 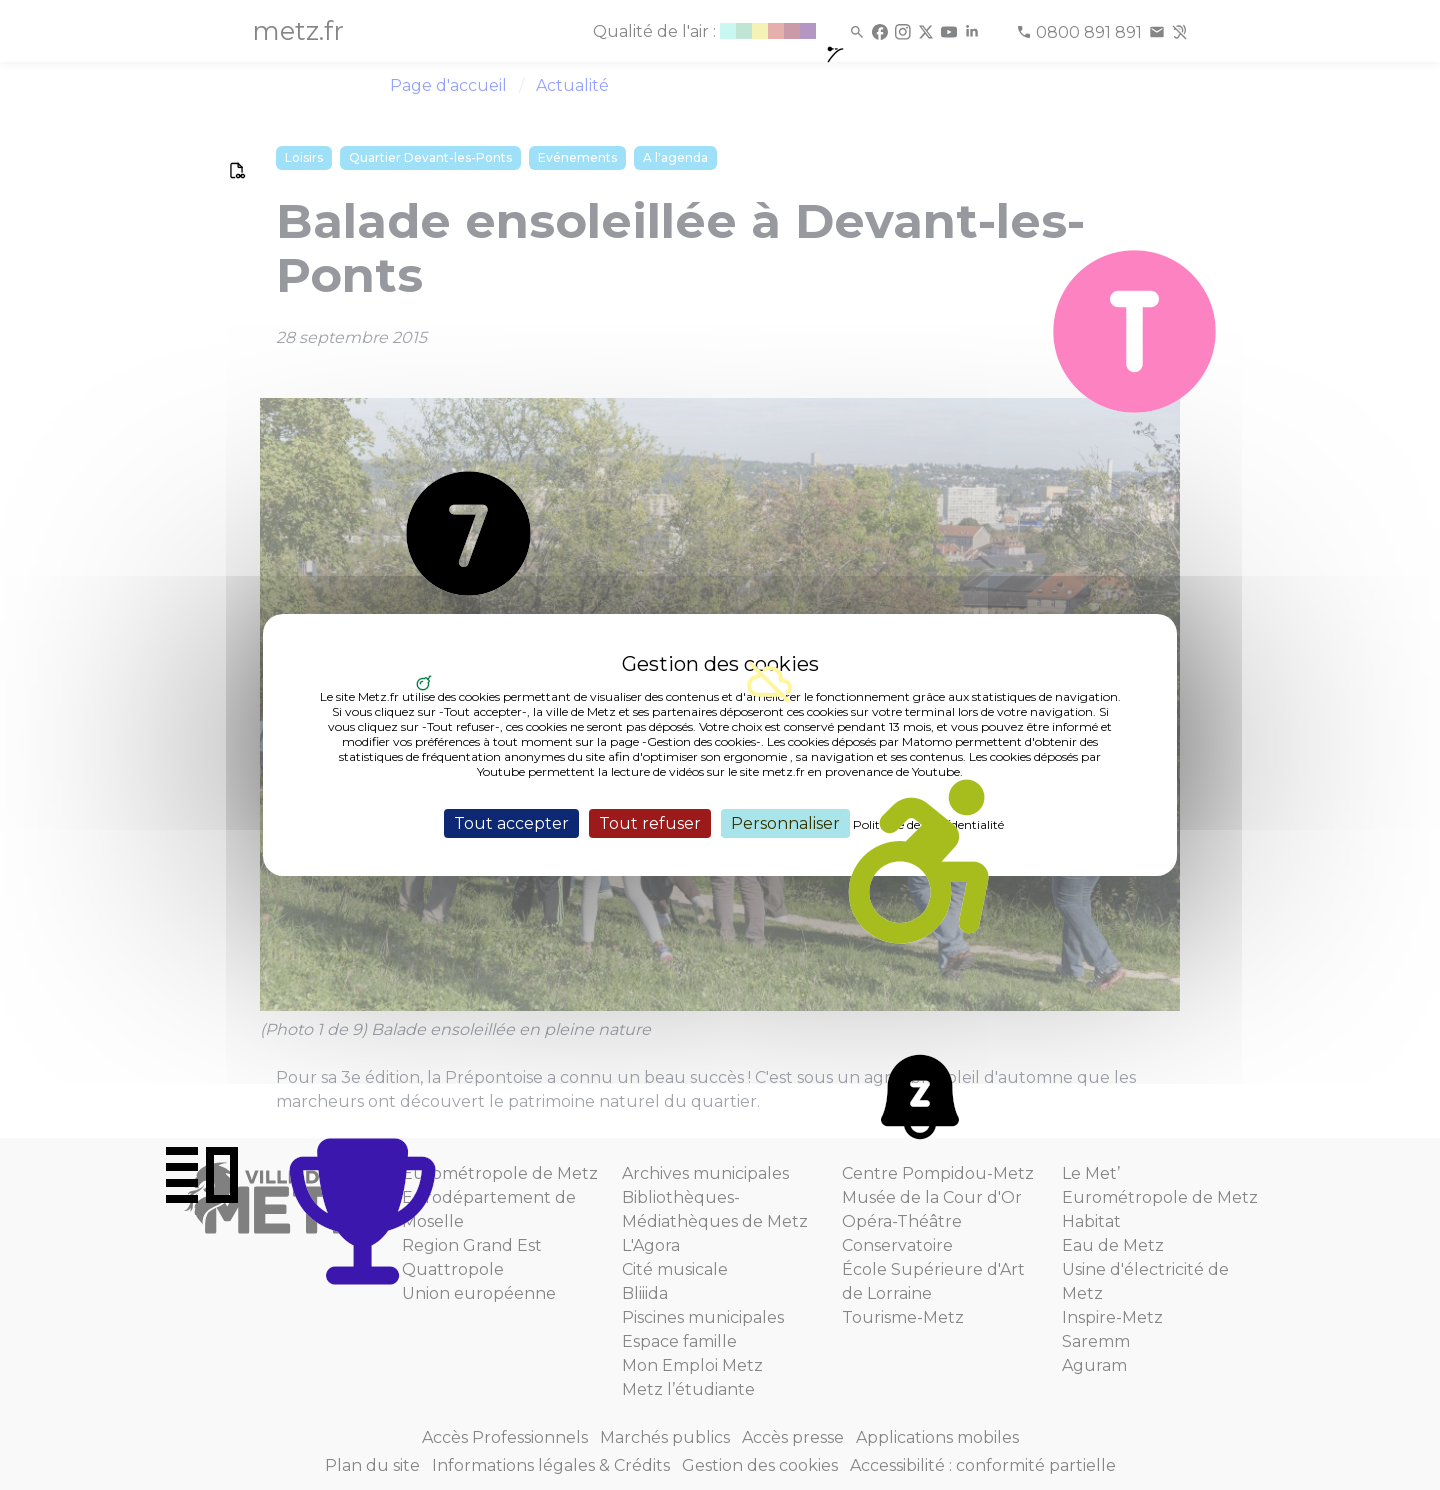 I want to click on indicates step 7 in a multi-step process, so click(x=468, y=533).